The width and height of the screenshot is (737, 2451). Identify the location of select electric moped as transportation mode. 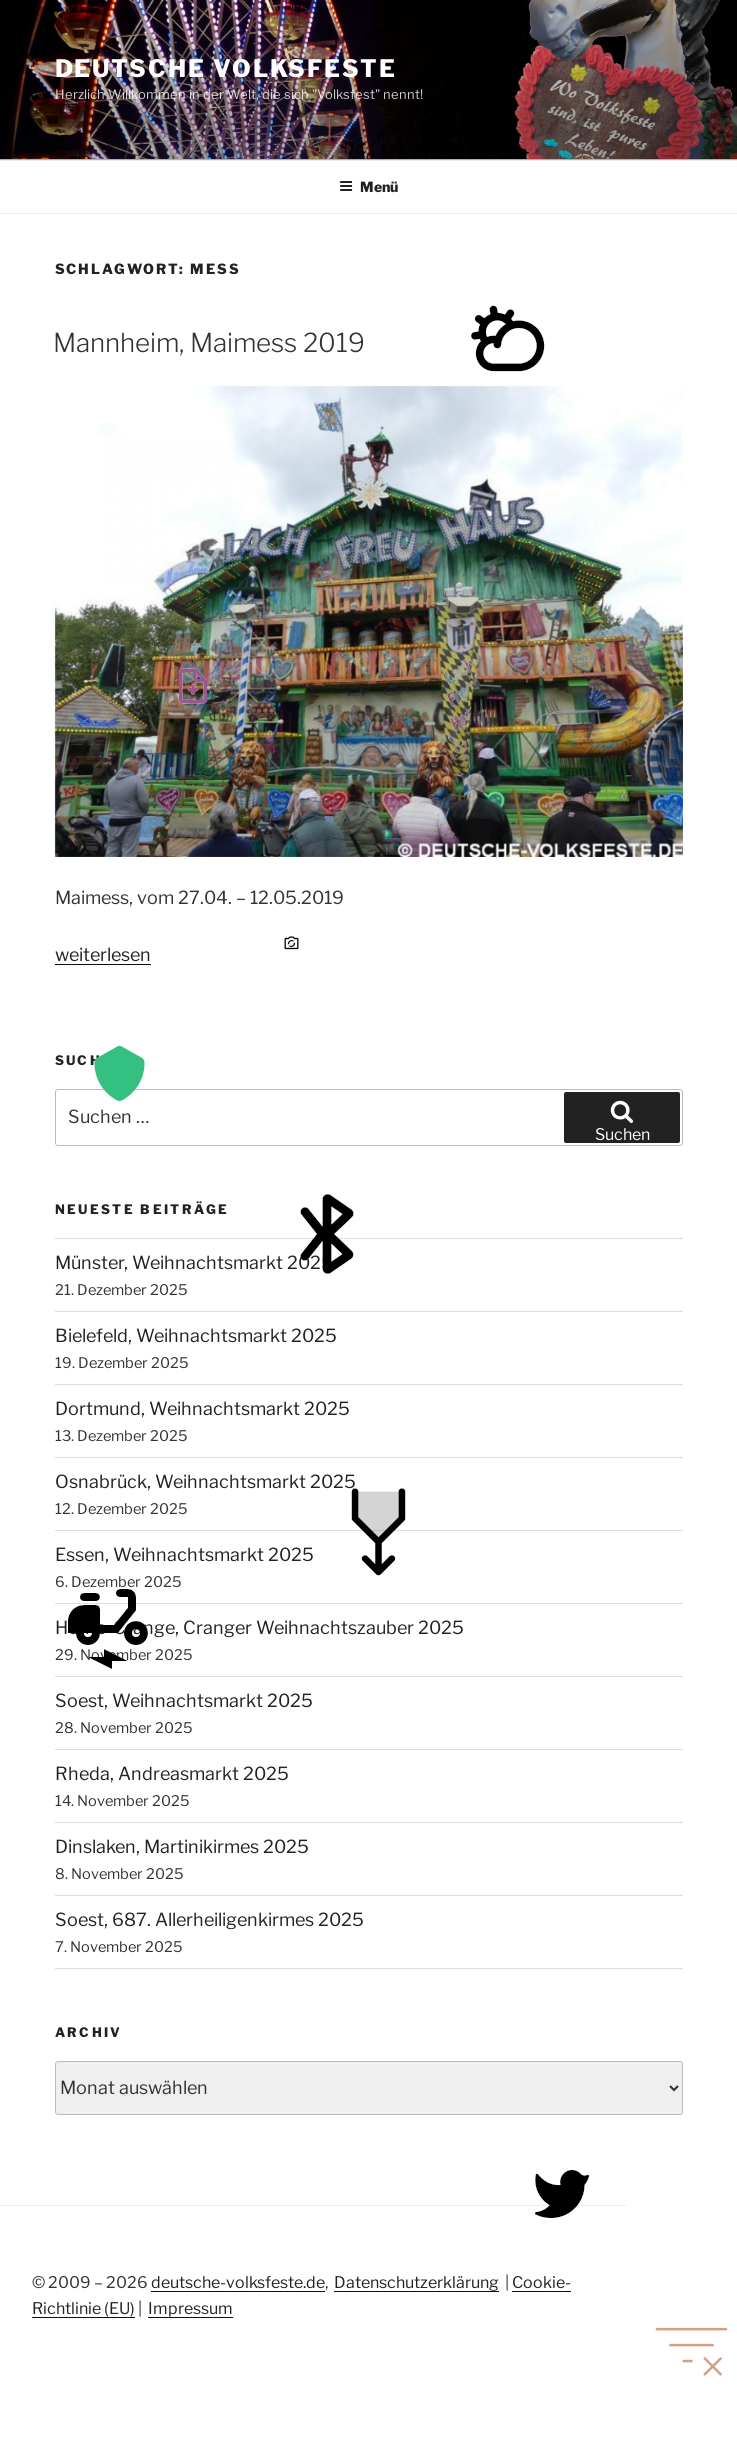
(108, 1625).